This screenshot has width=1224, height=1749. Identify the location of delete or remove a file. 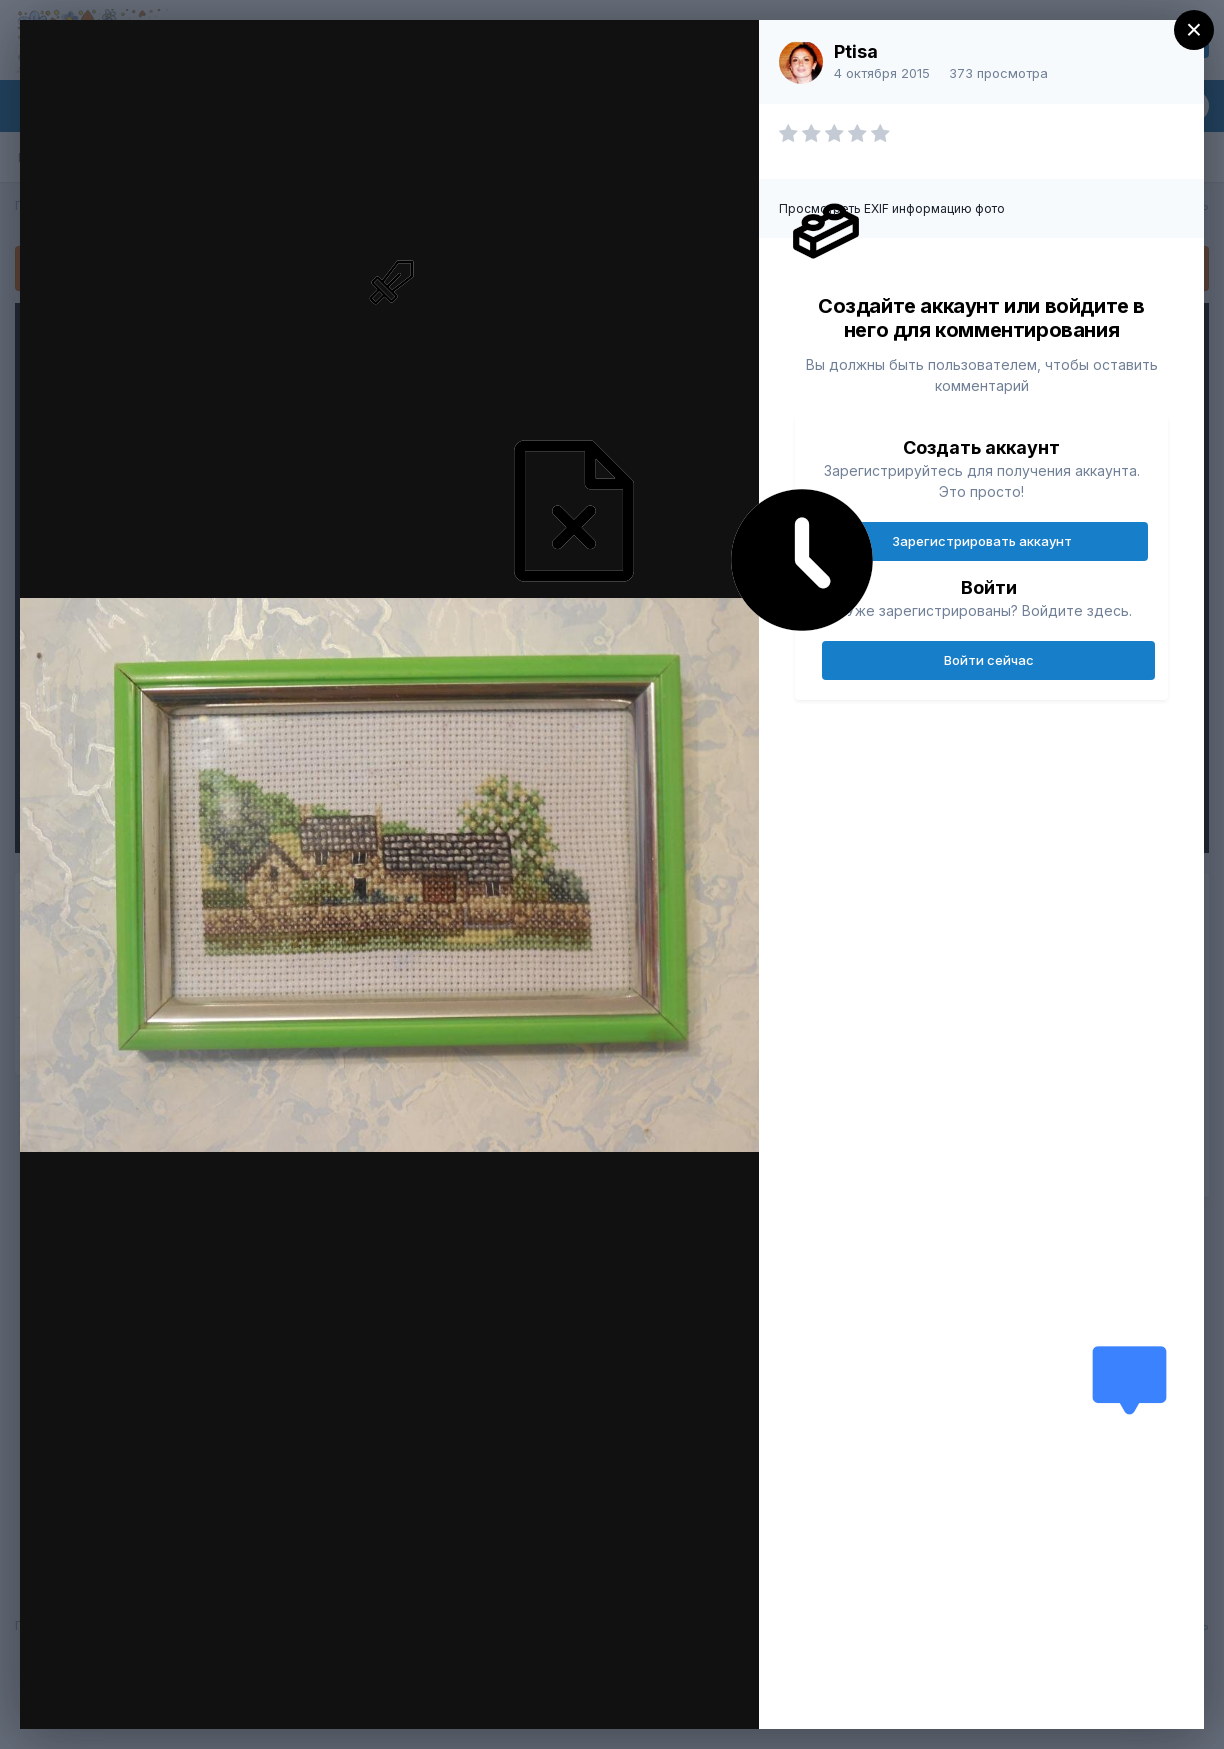
(574, 511).